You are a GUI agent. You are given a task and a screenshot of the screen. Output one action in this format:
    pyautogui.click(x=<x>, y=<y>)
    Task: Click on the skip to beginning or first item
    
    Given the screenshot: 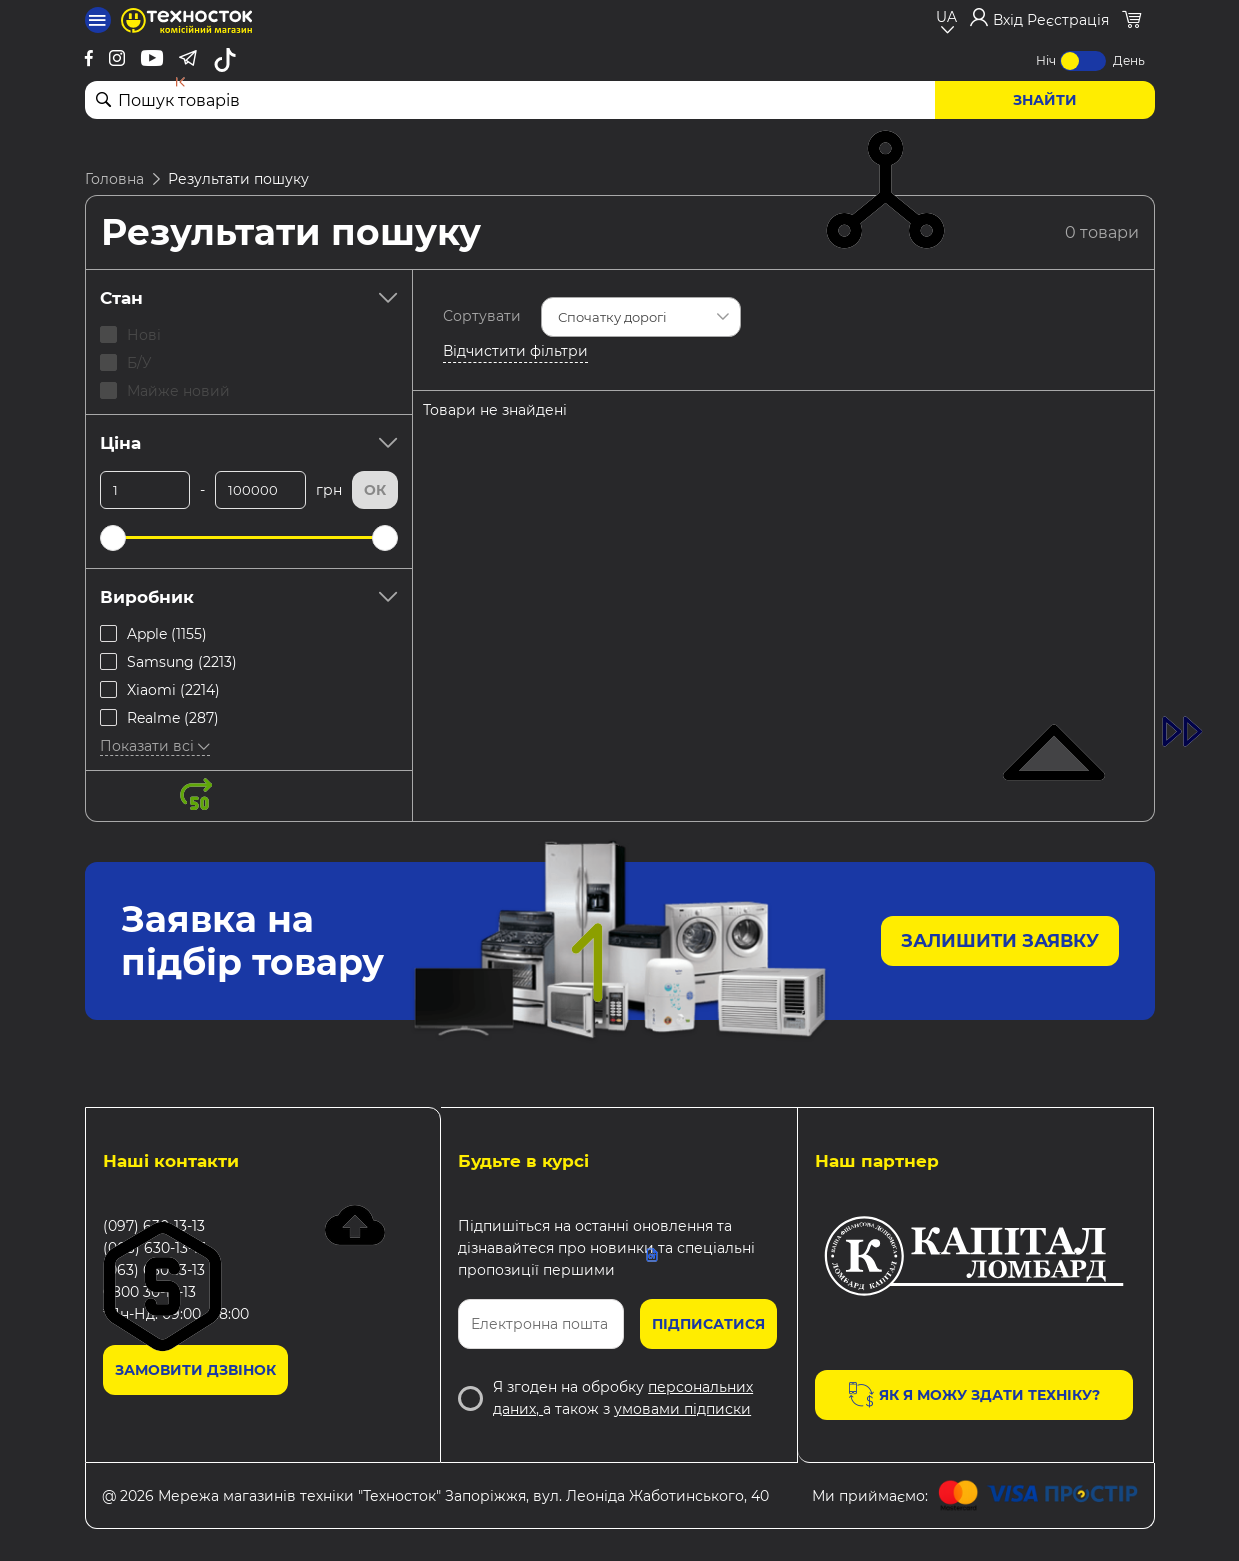 What is the action you would take?
    pyautogui.click(x=180, y=82)
    